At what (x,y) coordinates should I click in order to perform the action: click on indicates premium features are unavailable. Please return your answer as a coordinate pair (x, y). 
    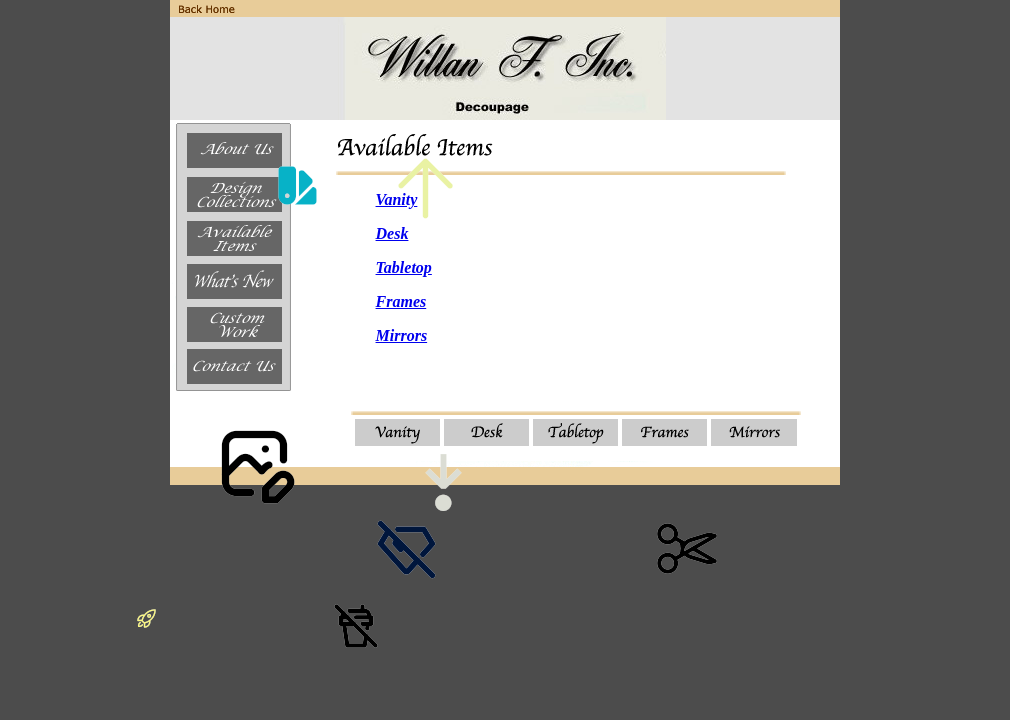
    Looking at the image, I should click on (406, 549).